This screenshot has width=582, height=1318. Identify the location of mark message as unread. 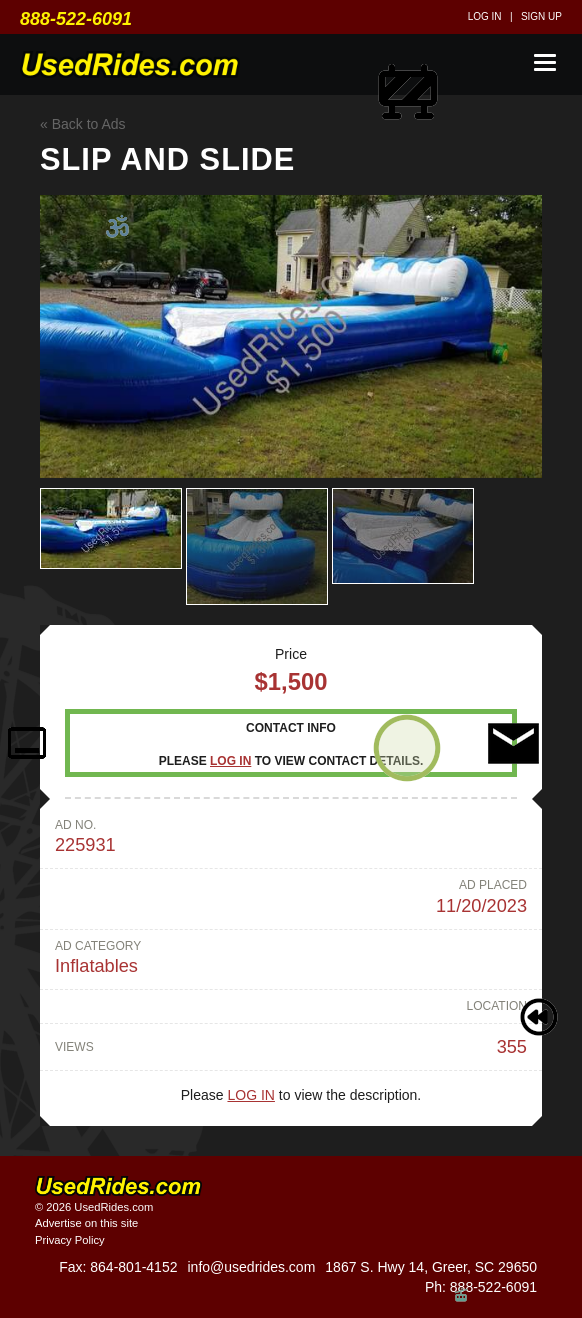
(513, 743).